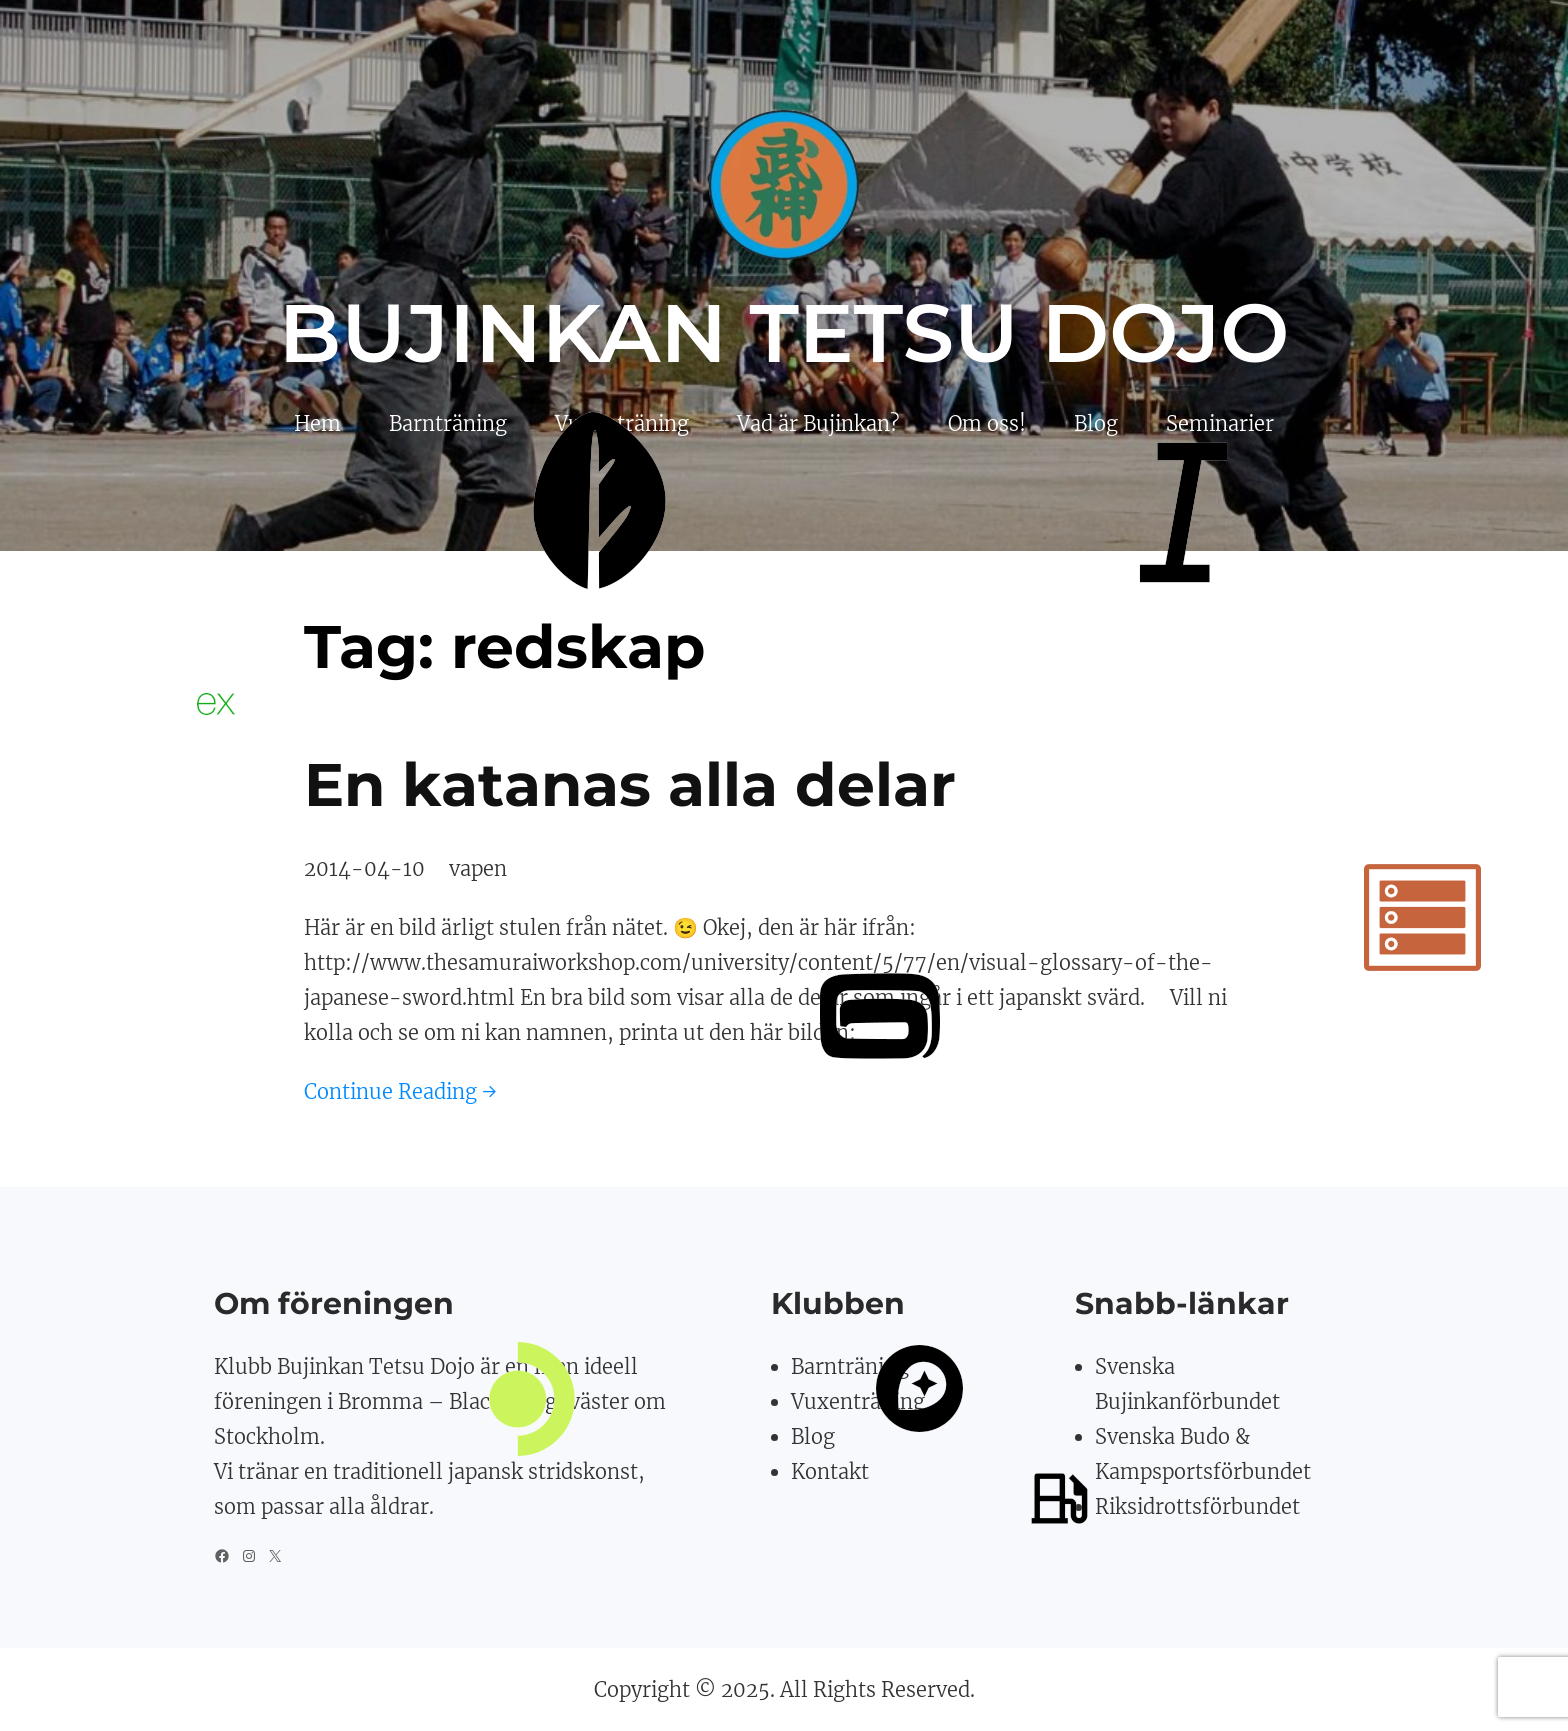 The image size is (1568, 1731). Describe the element at coordinates (1422, 917) in the screenshot. I see `openmediavault network-attached storage application` at that location.